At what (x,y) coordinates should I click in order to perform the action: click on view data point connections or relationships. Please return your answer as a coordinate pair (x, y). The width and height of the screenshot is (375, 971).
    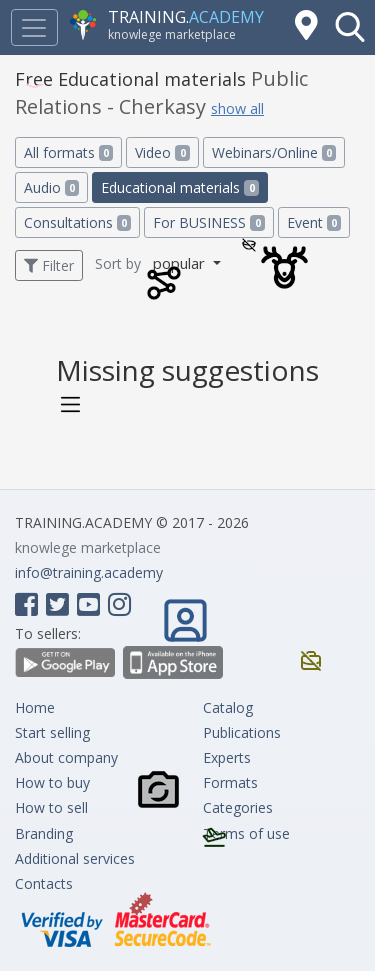
    Looking at the image, I should click on (164, 283).